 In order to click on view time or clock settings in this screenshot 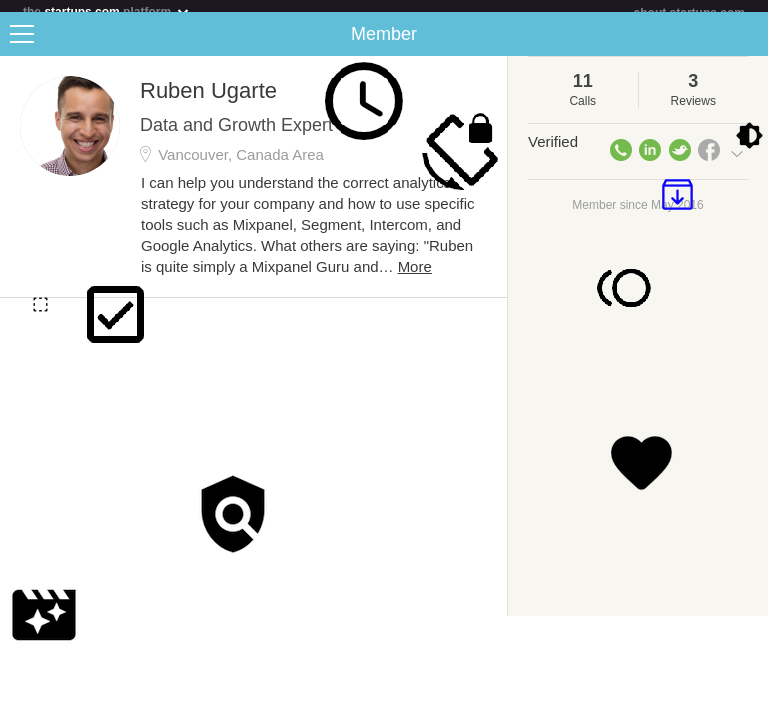, I will do `click(364, 101)`.